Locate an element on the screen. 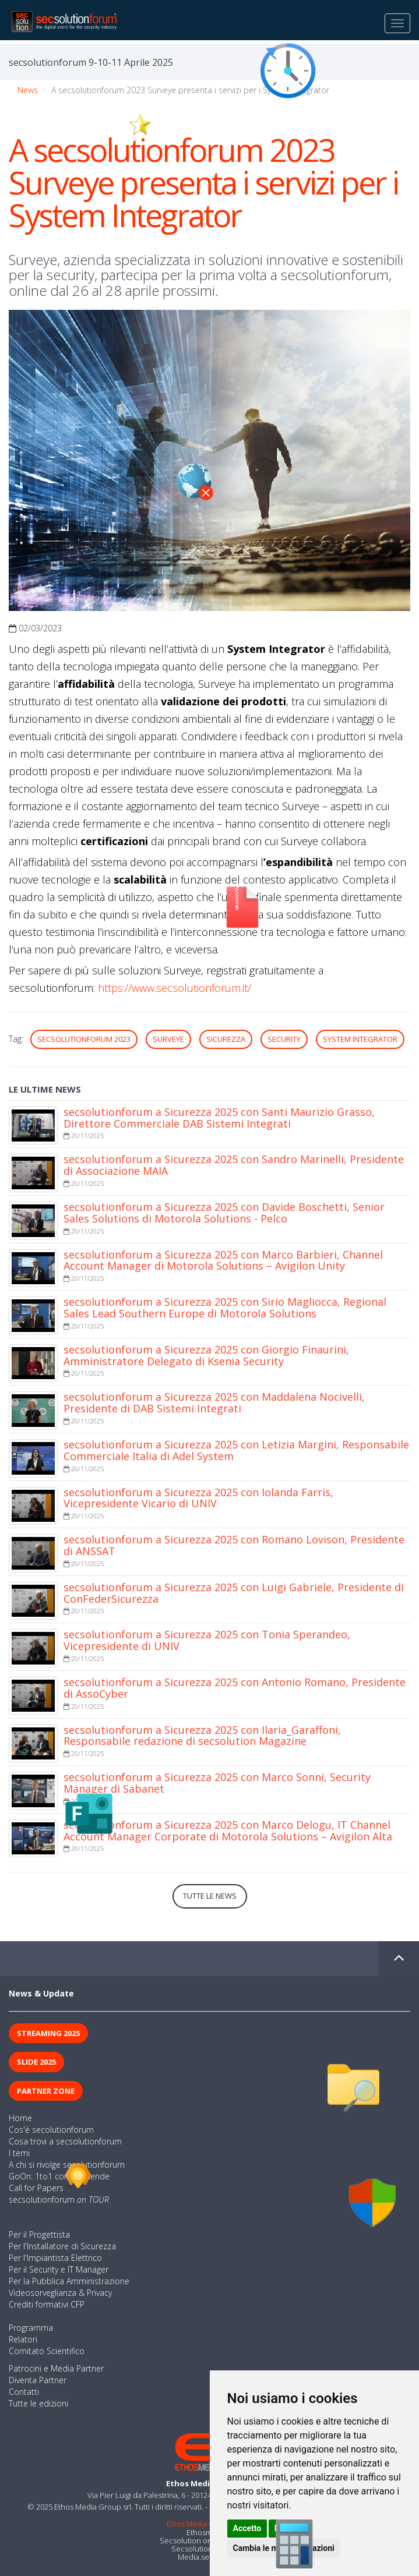  search within folder contents is located at coordinates (353, 2086).